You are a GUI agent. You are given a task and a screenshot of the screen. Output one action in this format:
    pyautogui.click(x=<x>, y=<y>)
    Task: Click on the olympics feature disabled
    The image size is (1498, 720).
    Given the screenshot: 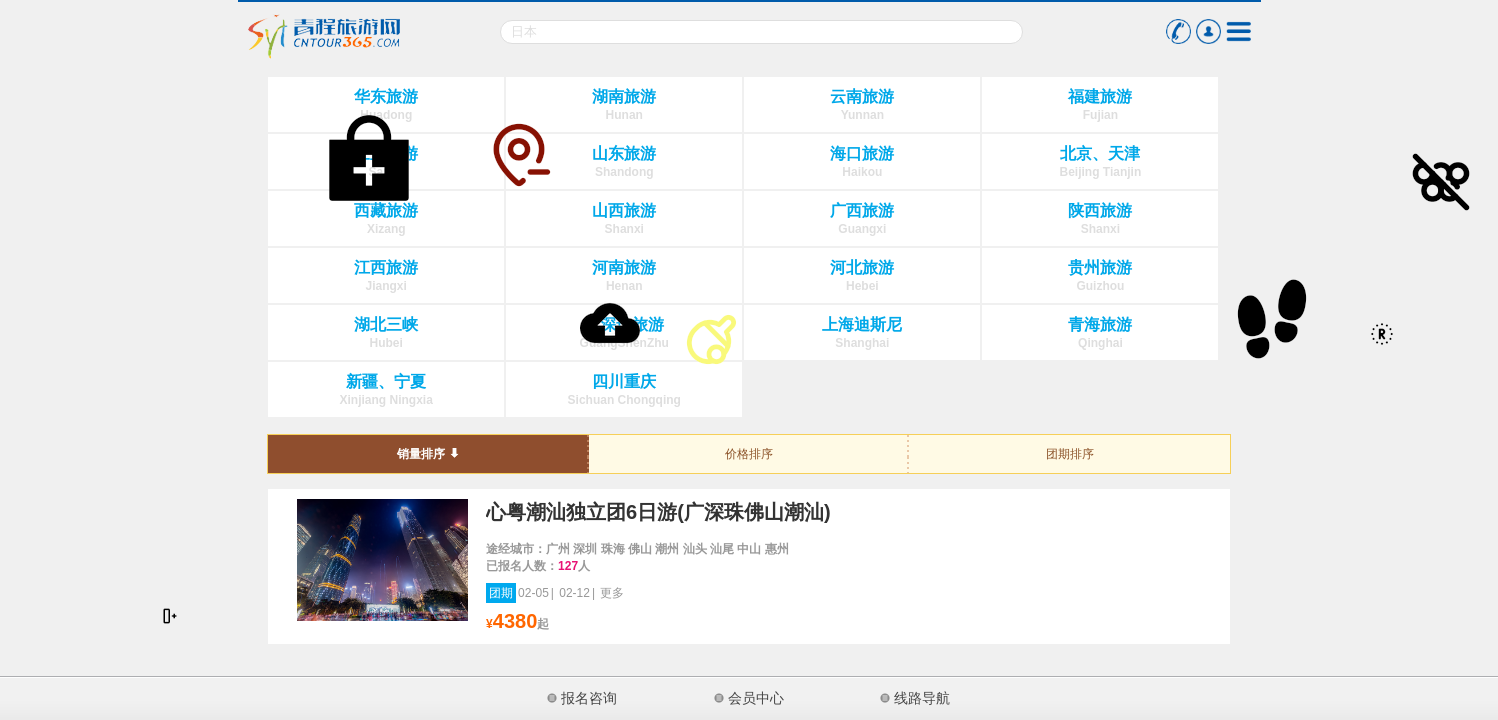 What is the action you would take?
    pyautogui.click(x=1441, y=182)
    